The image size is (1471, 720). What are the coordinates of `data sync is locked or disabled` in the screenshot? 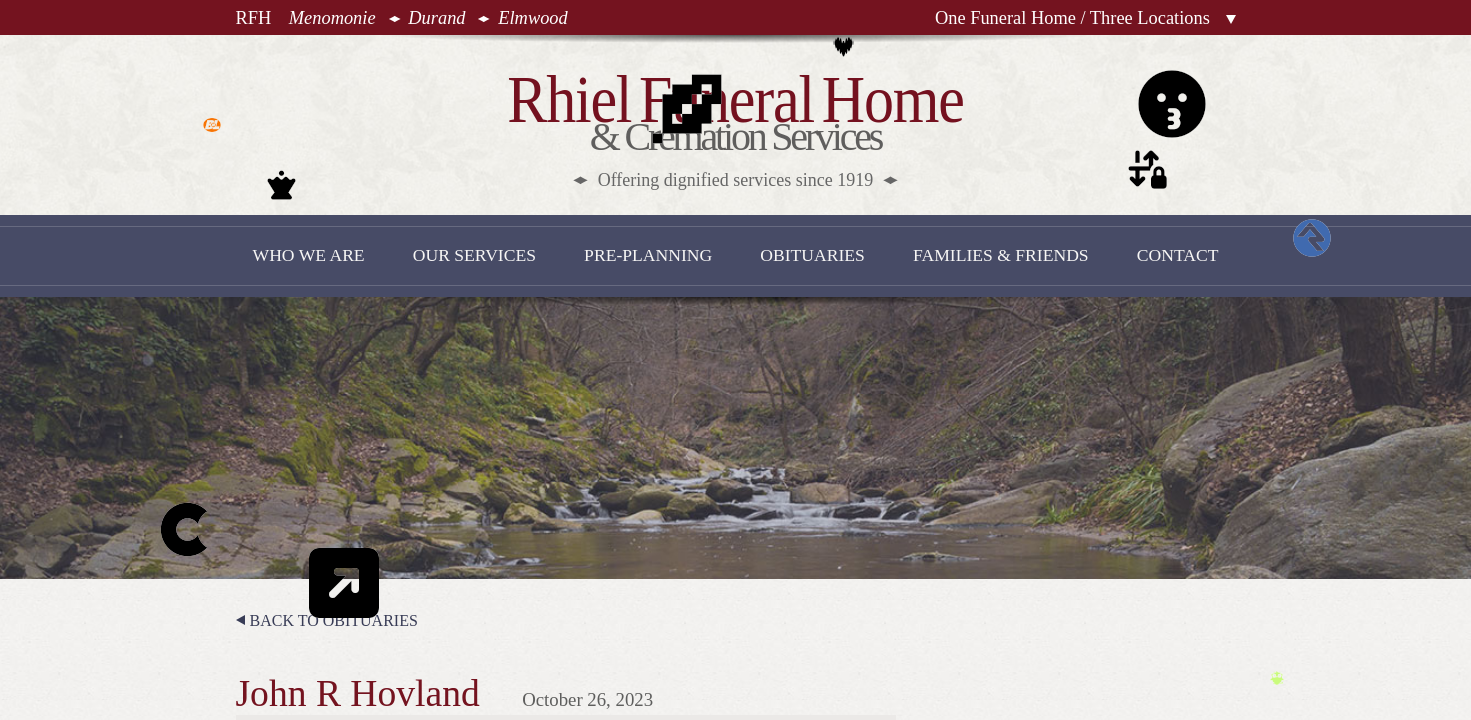 It's located at (1146, 168).